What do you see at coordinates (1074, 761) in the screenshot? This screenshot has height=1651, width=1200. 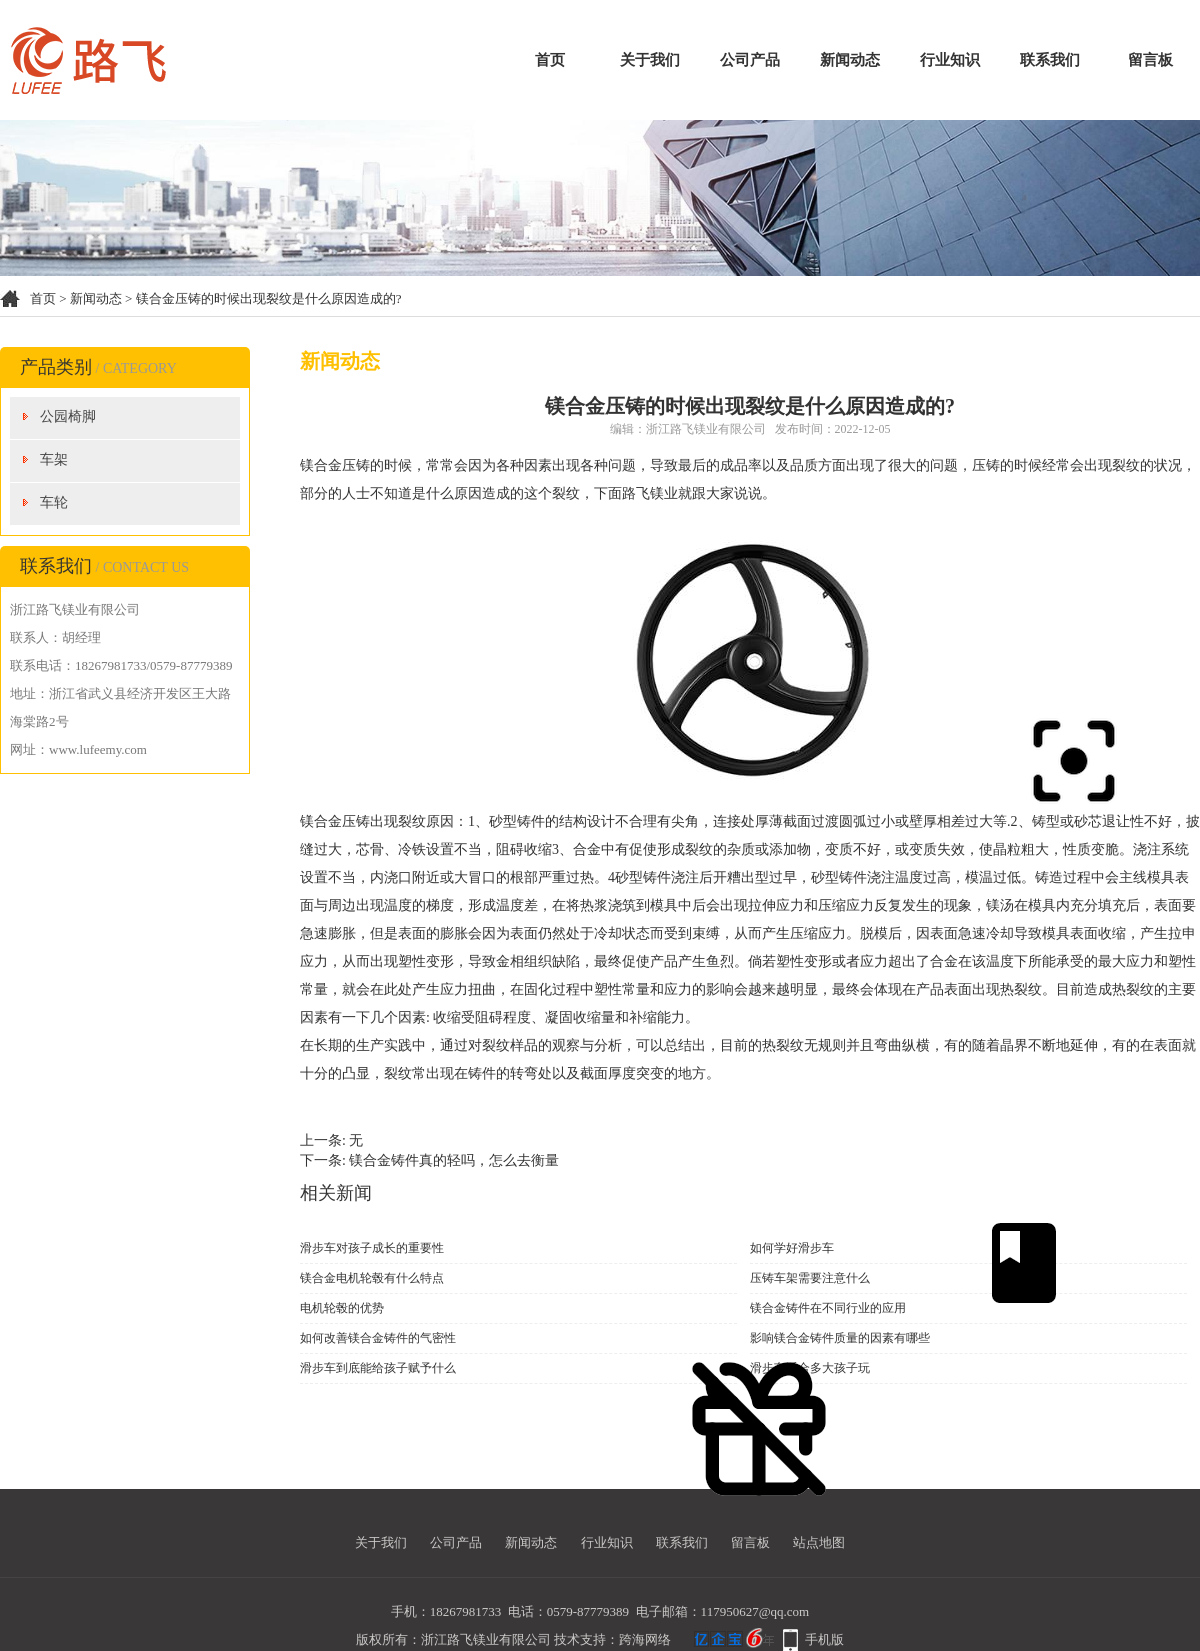 I see `tap to focus camera on center point` at bounding box center [1074, 761].